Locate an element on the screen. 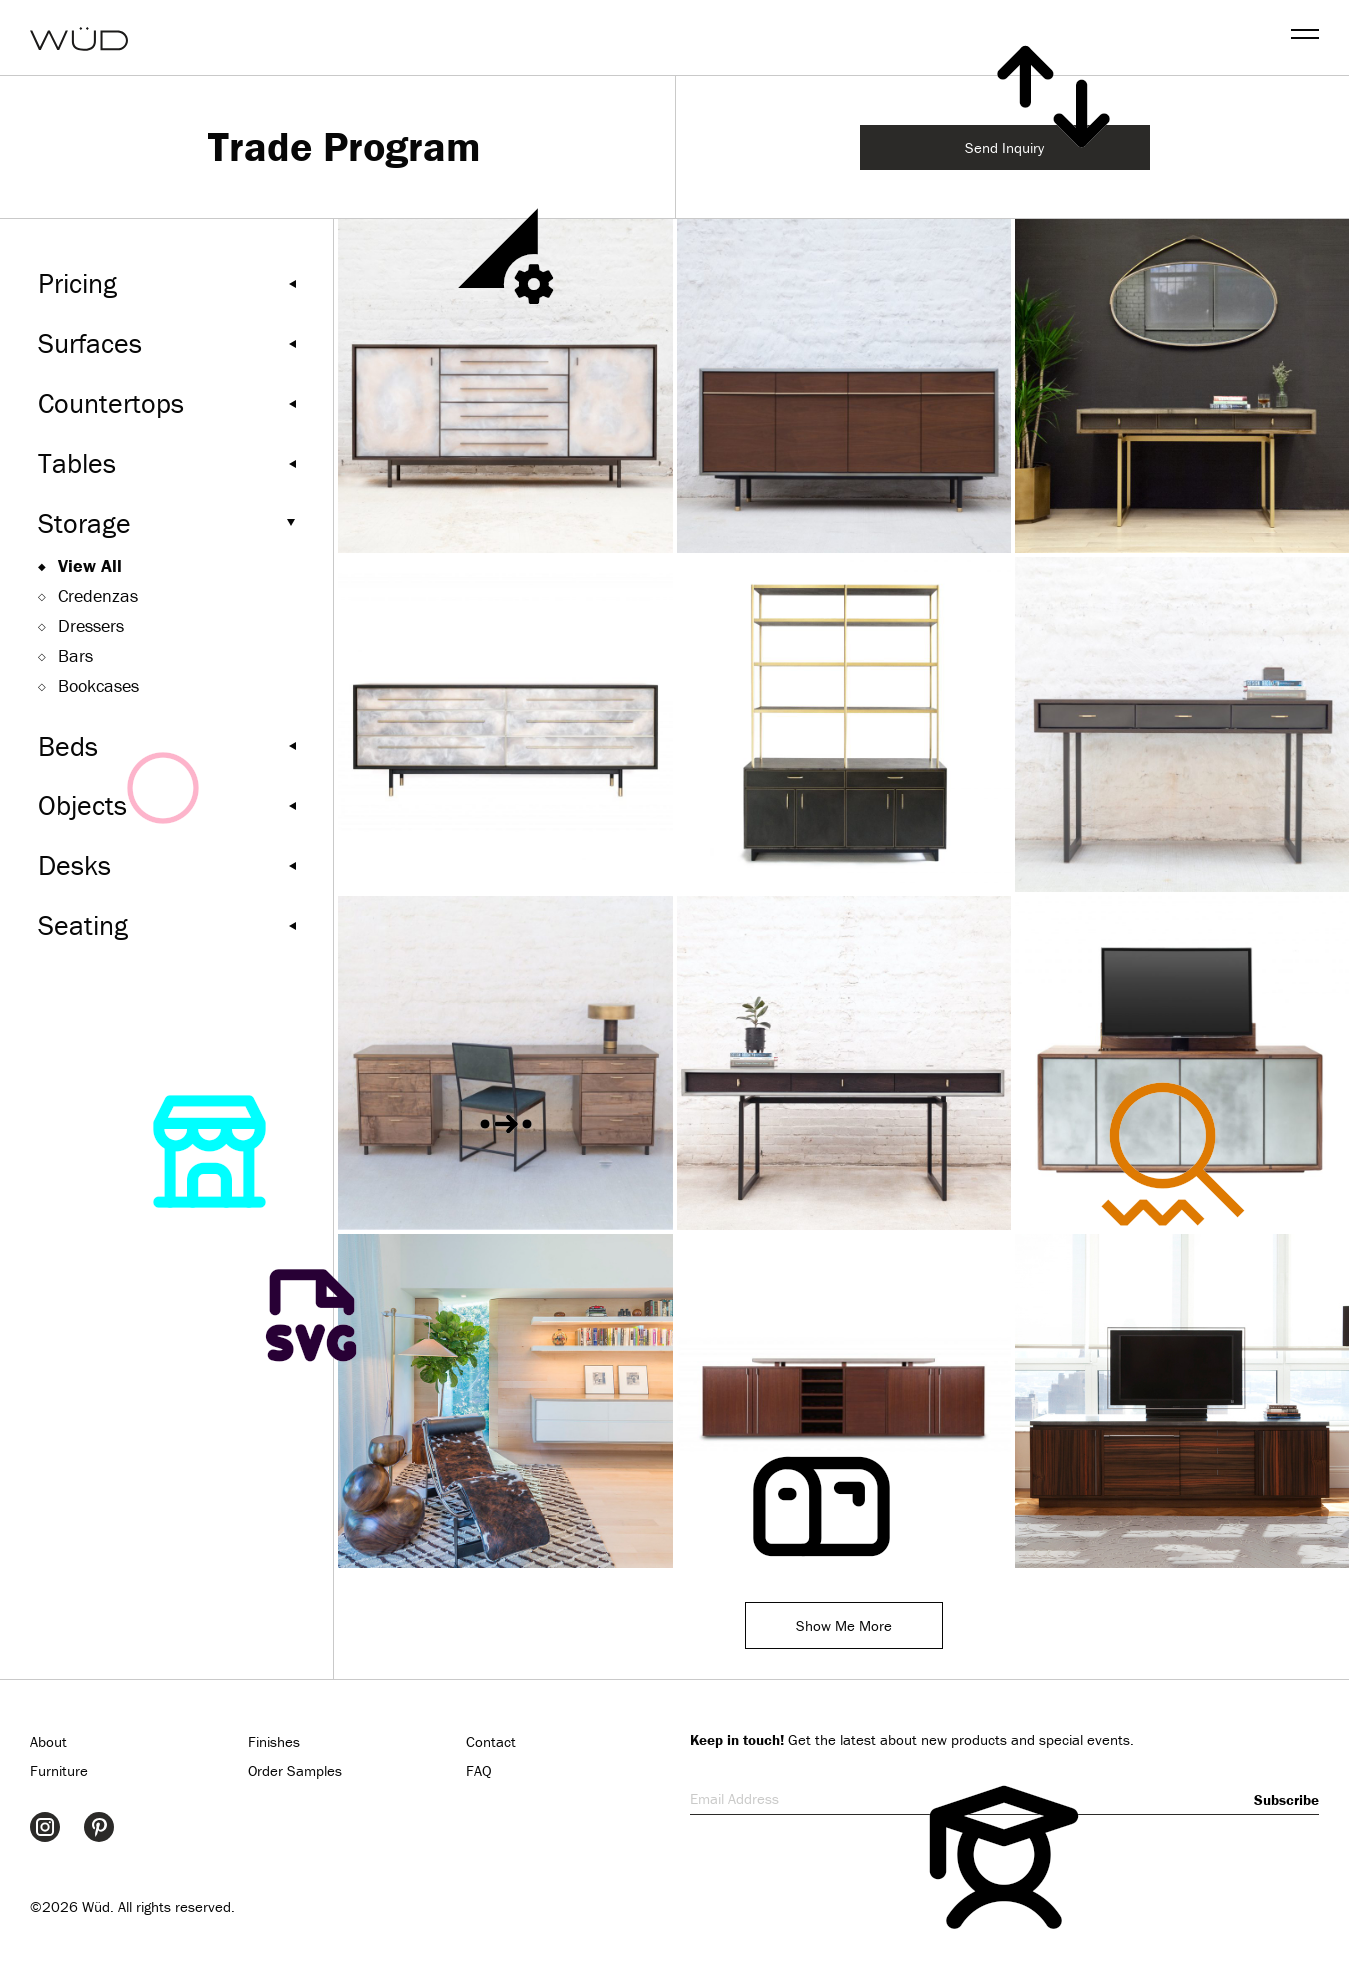 Image resolution: width=1349 pixels, height=1966 pixels. open citymapper for transit directions is located at coordinates (506, 1124).